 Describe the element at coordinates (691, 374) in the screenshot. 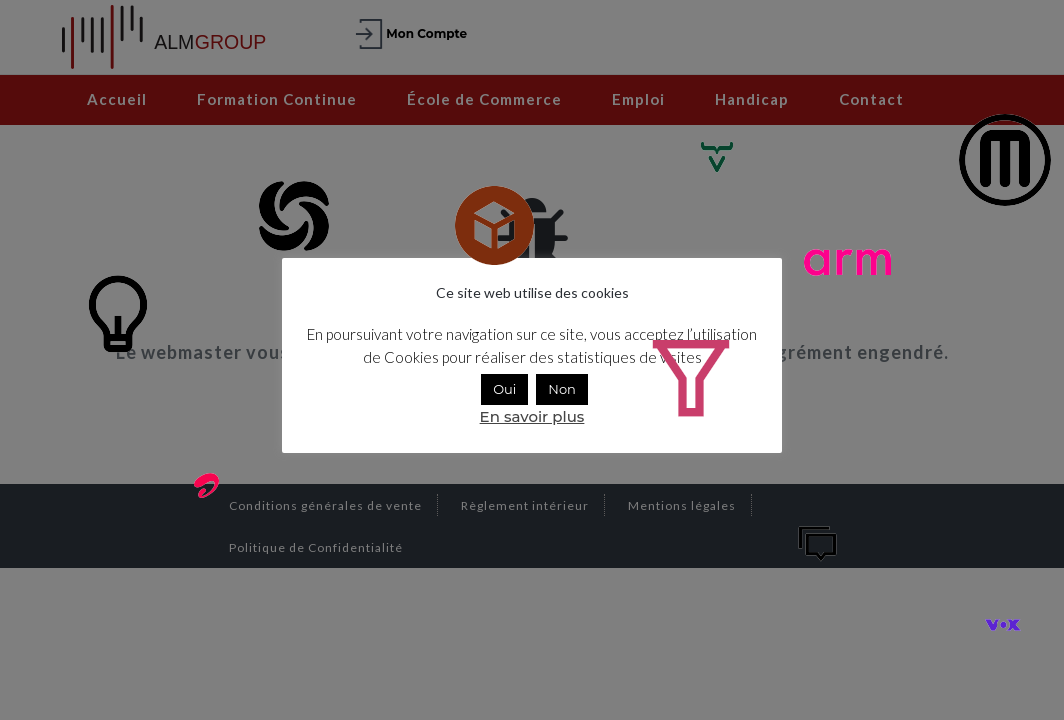

I see `filter or sort content` at that location.